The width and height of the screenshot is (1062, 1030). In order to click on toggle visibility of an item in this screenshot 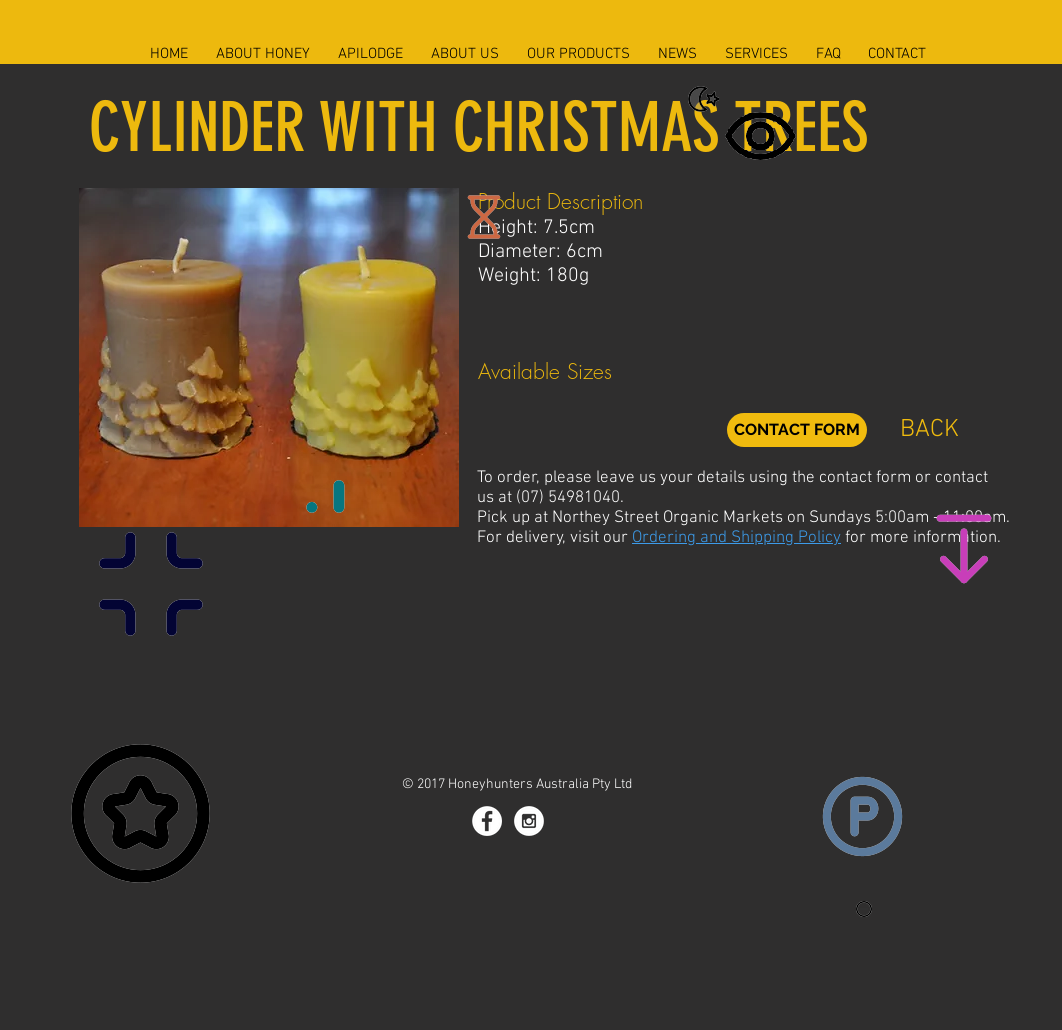, I will do `click(760, 137)`.